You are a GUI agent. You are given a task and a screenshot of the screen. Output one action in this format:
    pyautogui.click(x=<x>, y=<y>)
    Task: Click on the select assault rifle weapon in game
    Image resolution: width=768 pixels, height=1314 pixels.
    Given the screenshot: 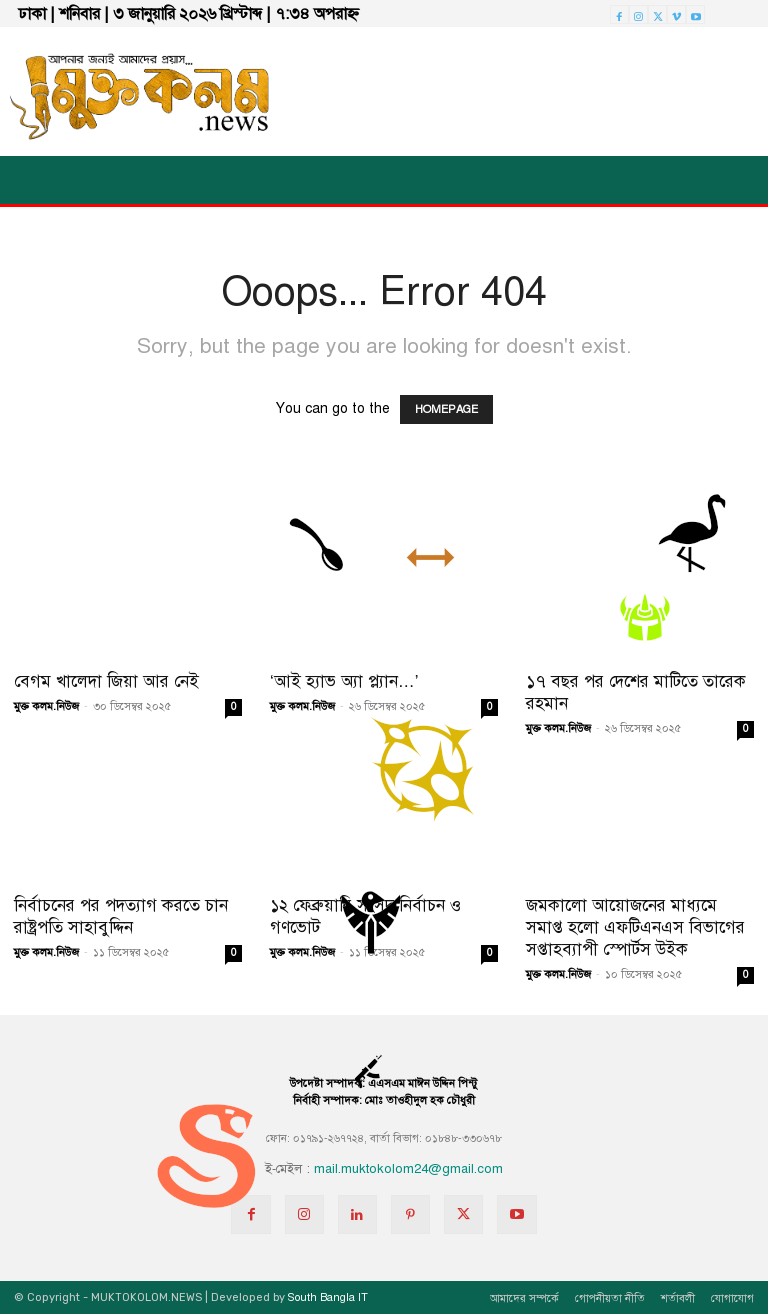 What is the action you would take?
    pyautogui.click(x=368, y=1071)
    